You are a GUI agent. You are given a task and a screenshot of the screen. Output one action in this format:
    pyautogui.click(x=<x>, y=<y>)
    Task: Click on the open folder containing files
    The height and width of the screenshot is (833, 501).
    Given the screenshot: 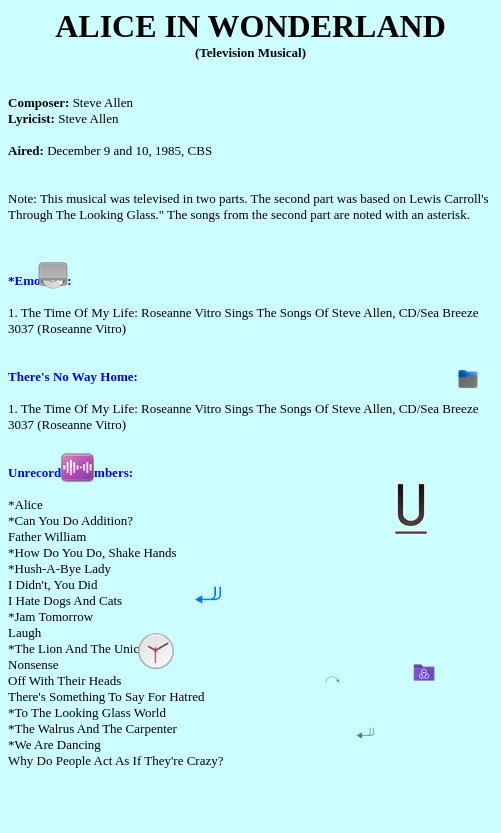 What is the action you would take?
    pyautogui.click(x=468, y=379)
    